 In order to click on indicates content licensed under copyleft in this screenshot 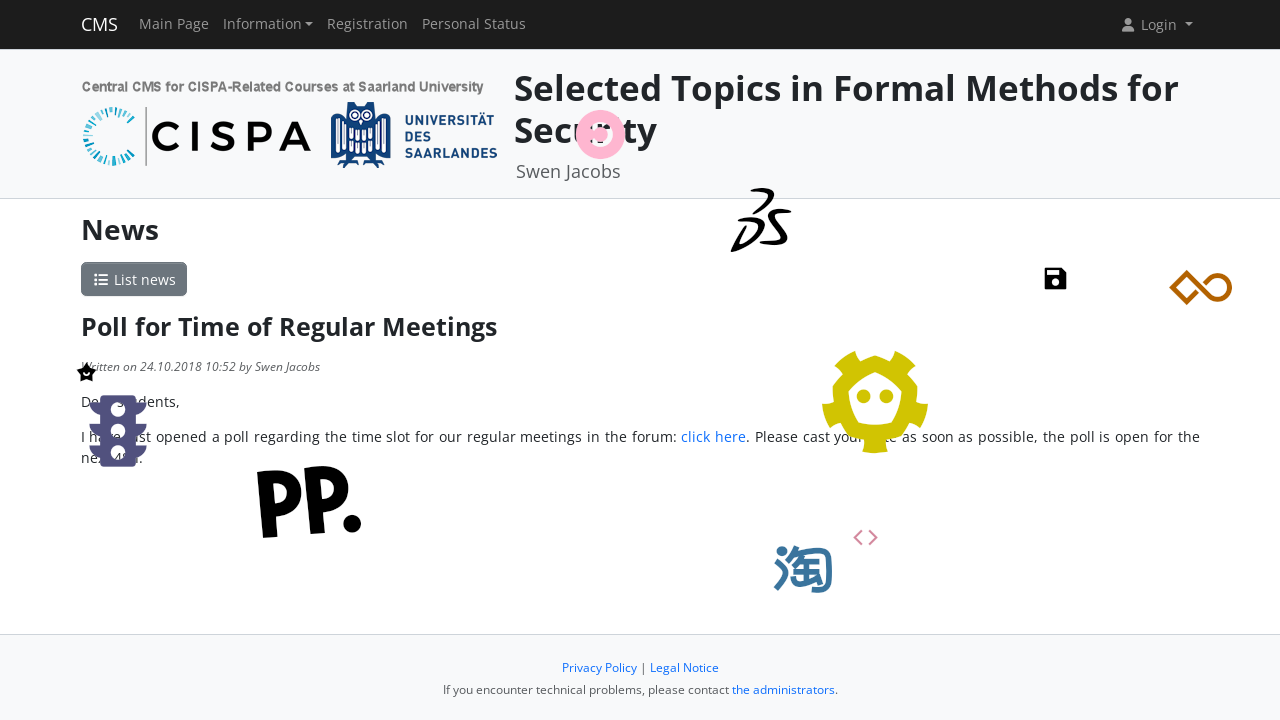, I will do `click(600, 134)`.